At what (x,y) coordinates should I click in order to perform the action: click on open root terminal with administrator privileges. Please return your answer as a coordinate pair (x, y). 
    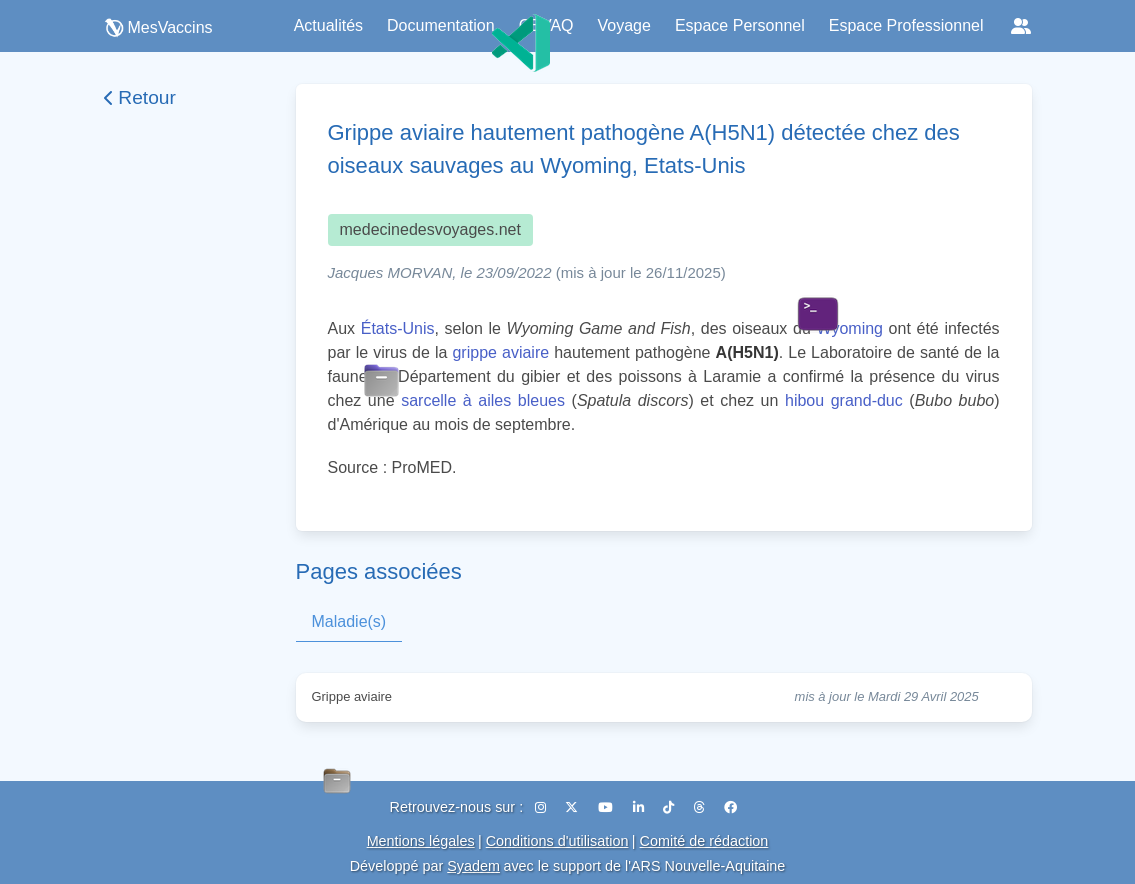
    Looking at the image, I should click on (818, 314).